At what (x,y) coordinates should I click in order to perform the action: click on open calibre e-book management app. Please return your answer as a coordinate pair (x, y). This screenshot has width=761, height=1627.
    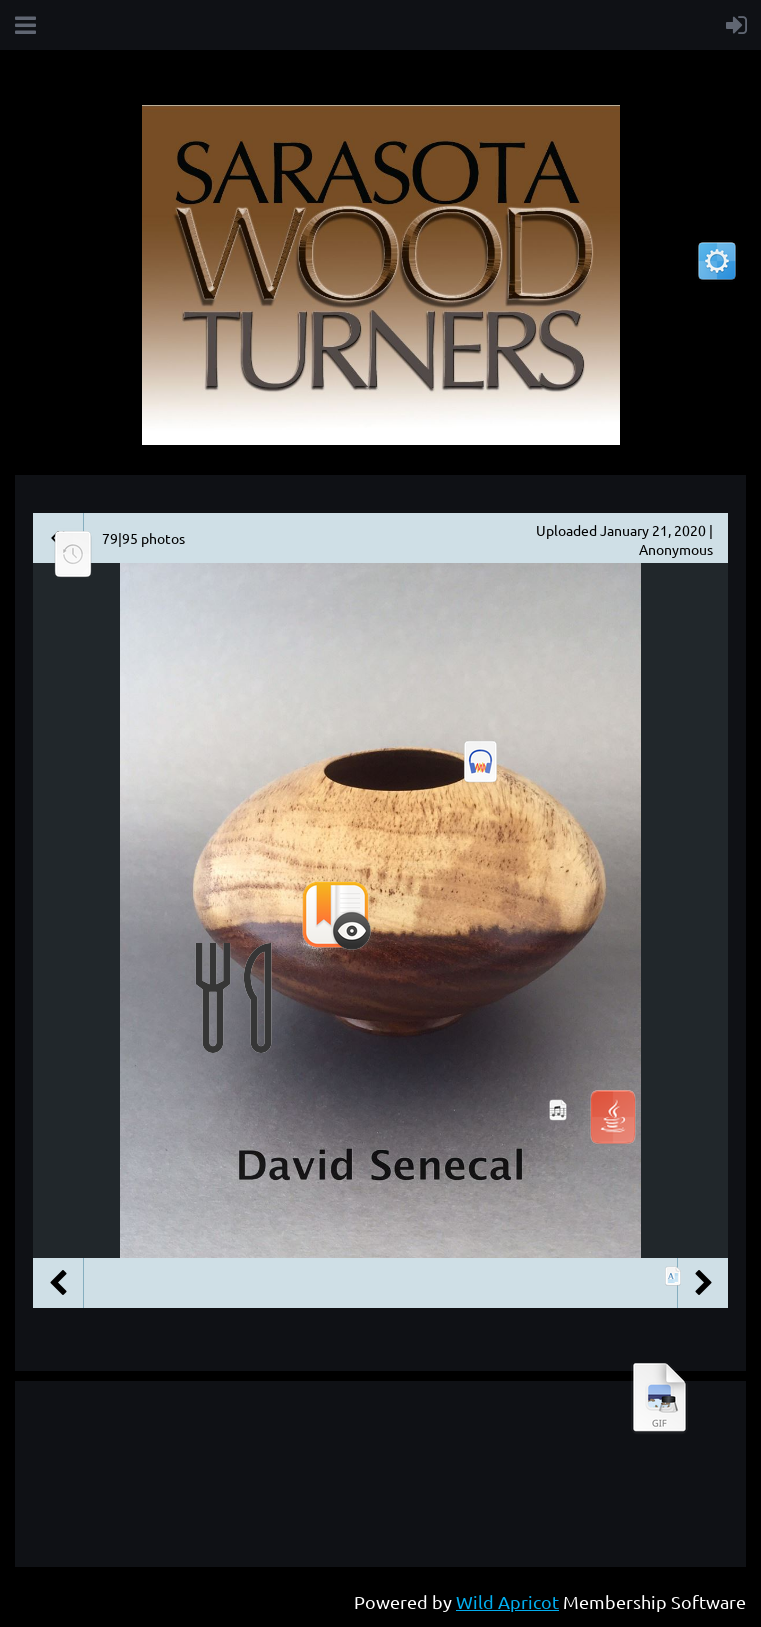
    Looking at the image, I should click on (335, 914).